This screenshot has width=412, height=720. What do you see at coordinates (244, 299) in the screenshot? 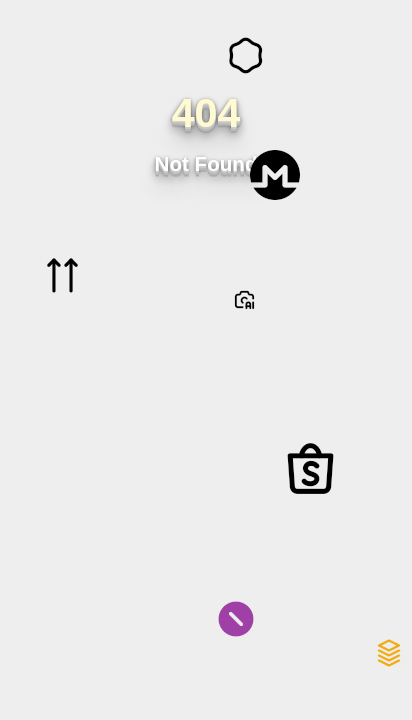
I see `access AI-powered camera features` at bounding box center [244, 299].